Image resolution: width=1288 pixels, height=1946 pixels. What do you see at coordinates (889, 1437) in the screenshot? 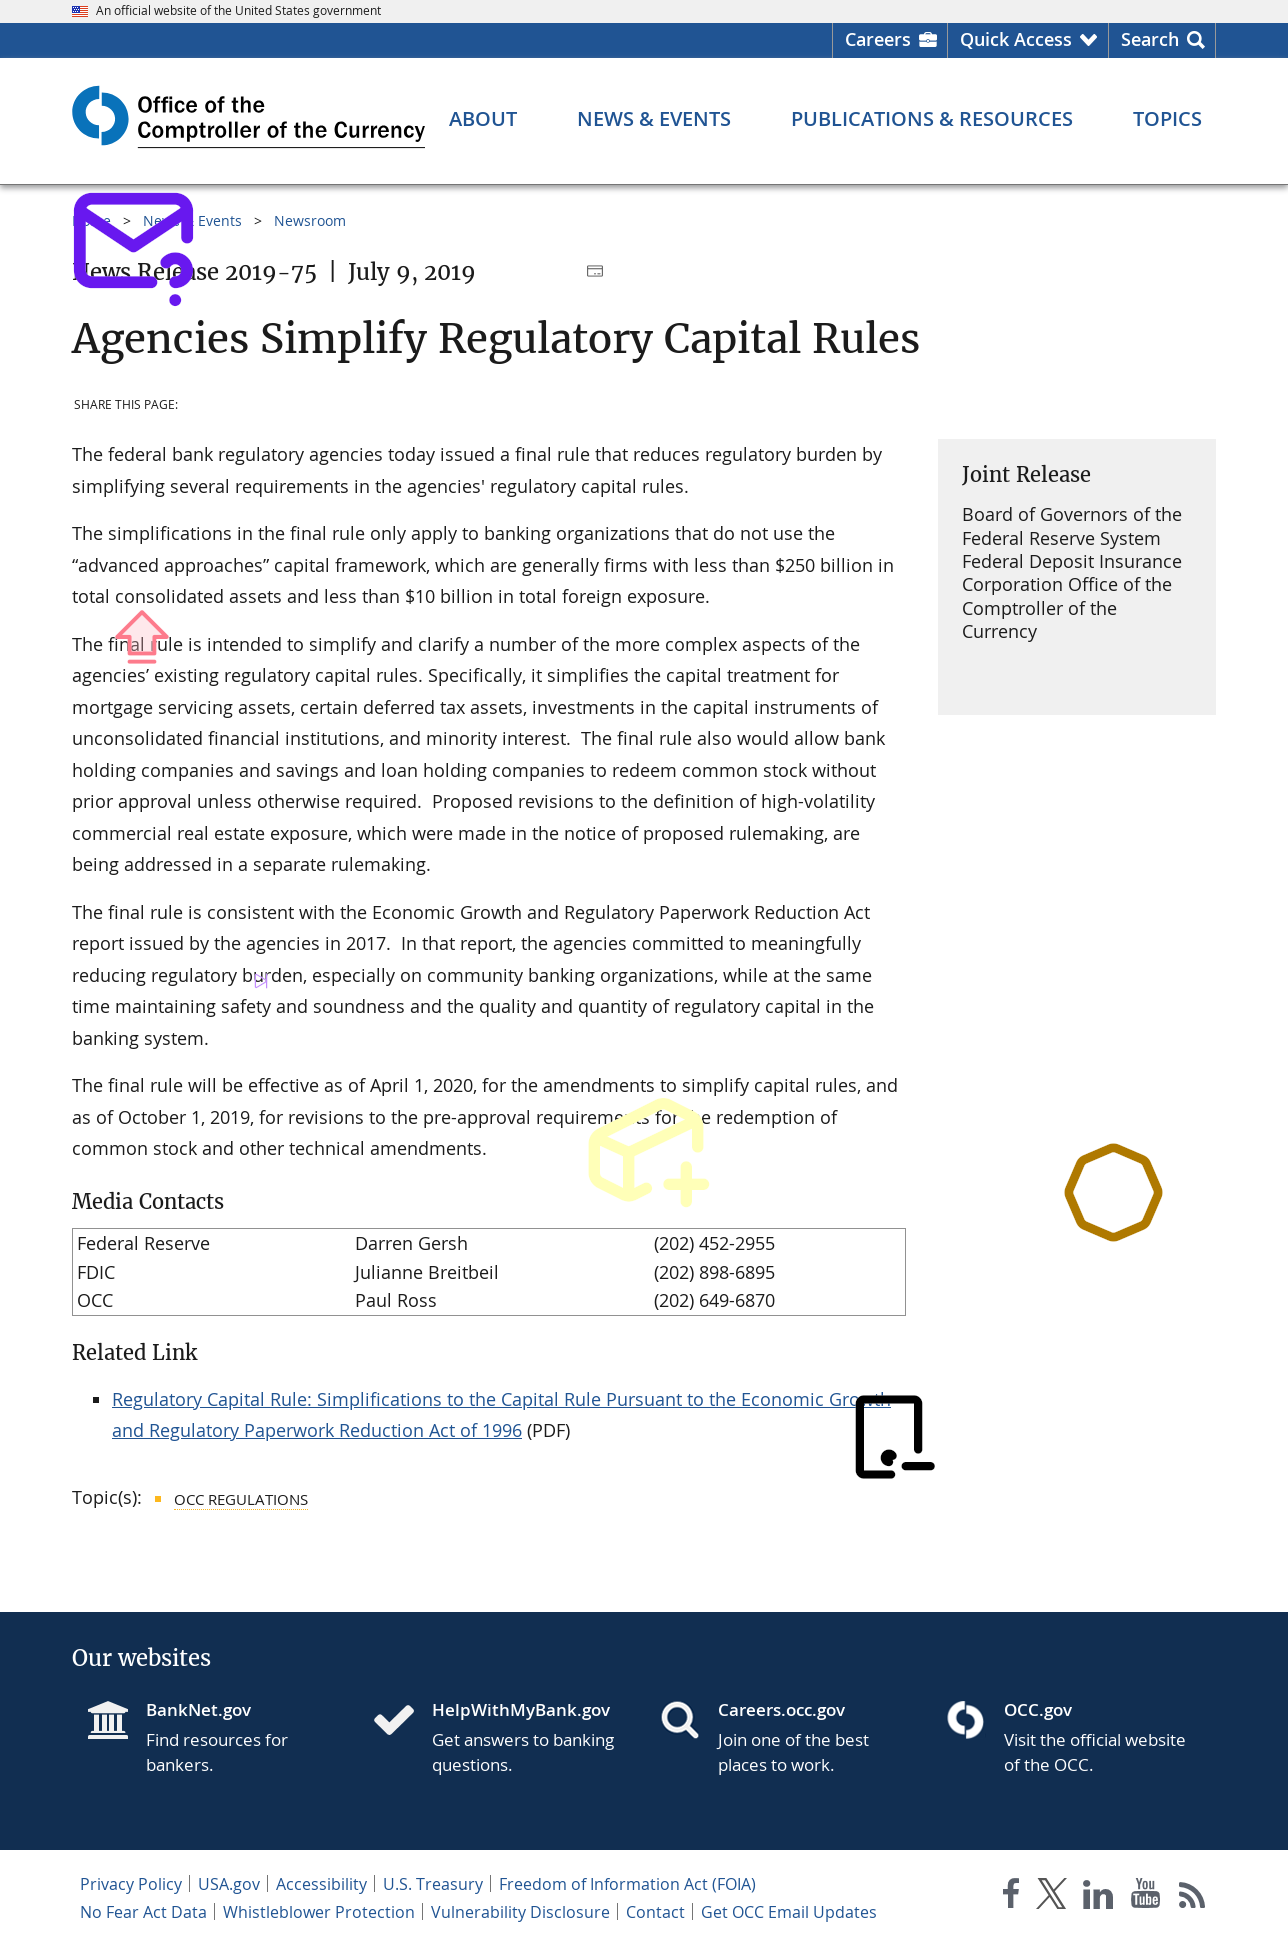
I see `remove a tablet device` at bounding box center [889, 1437].